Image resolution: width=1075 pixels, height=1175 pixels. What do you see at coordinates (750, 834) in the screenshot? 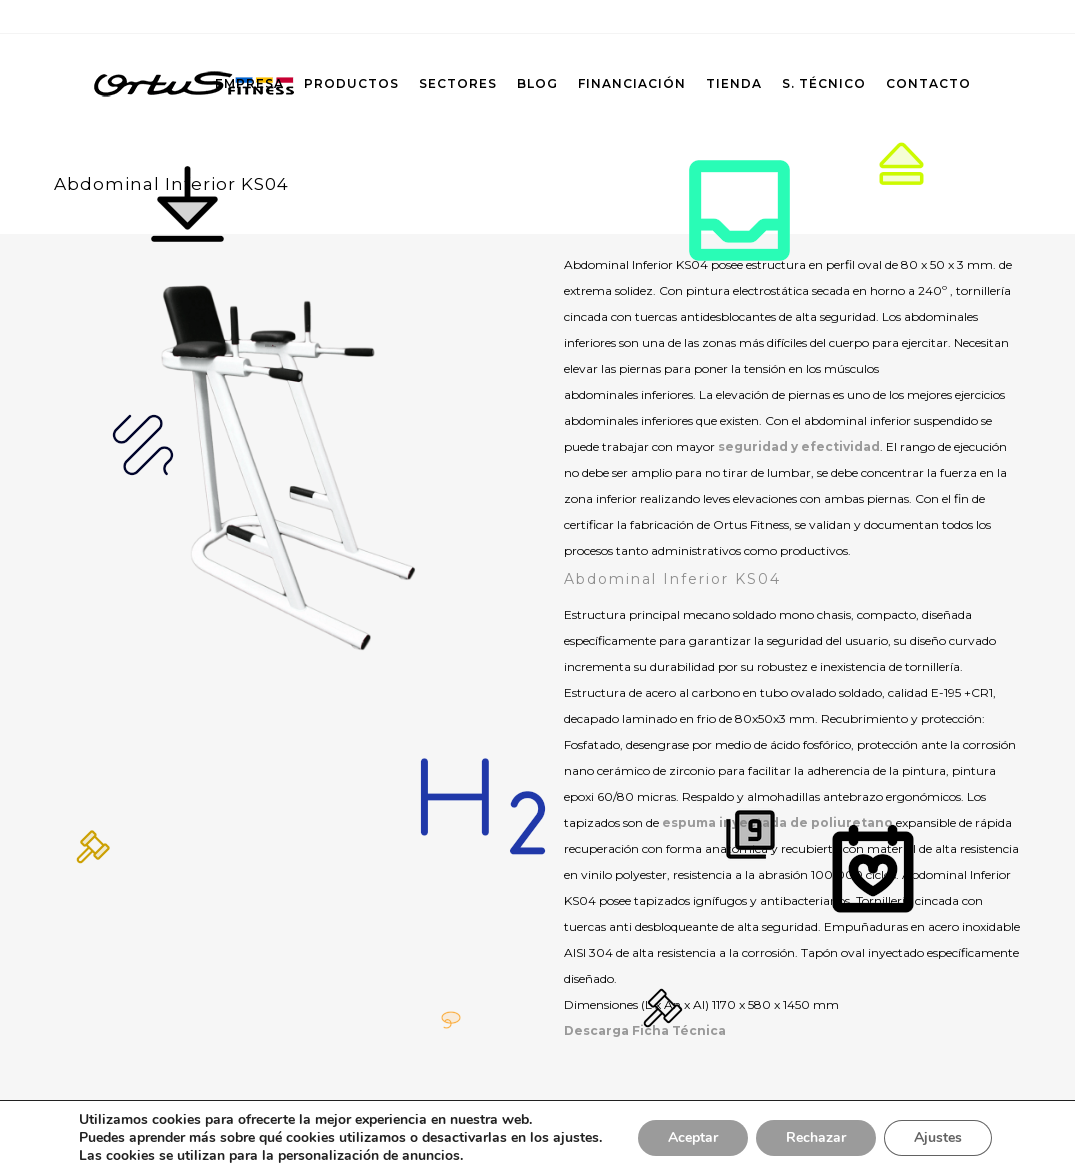
I see `indicates 9 items in a stack or collection` at bounding box center [750, 834].